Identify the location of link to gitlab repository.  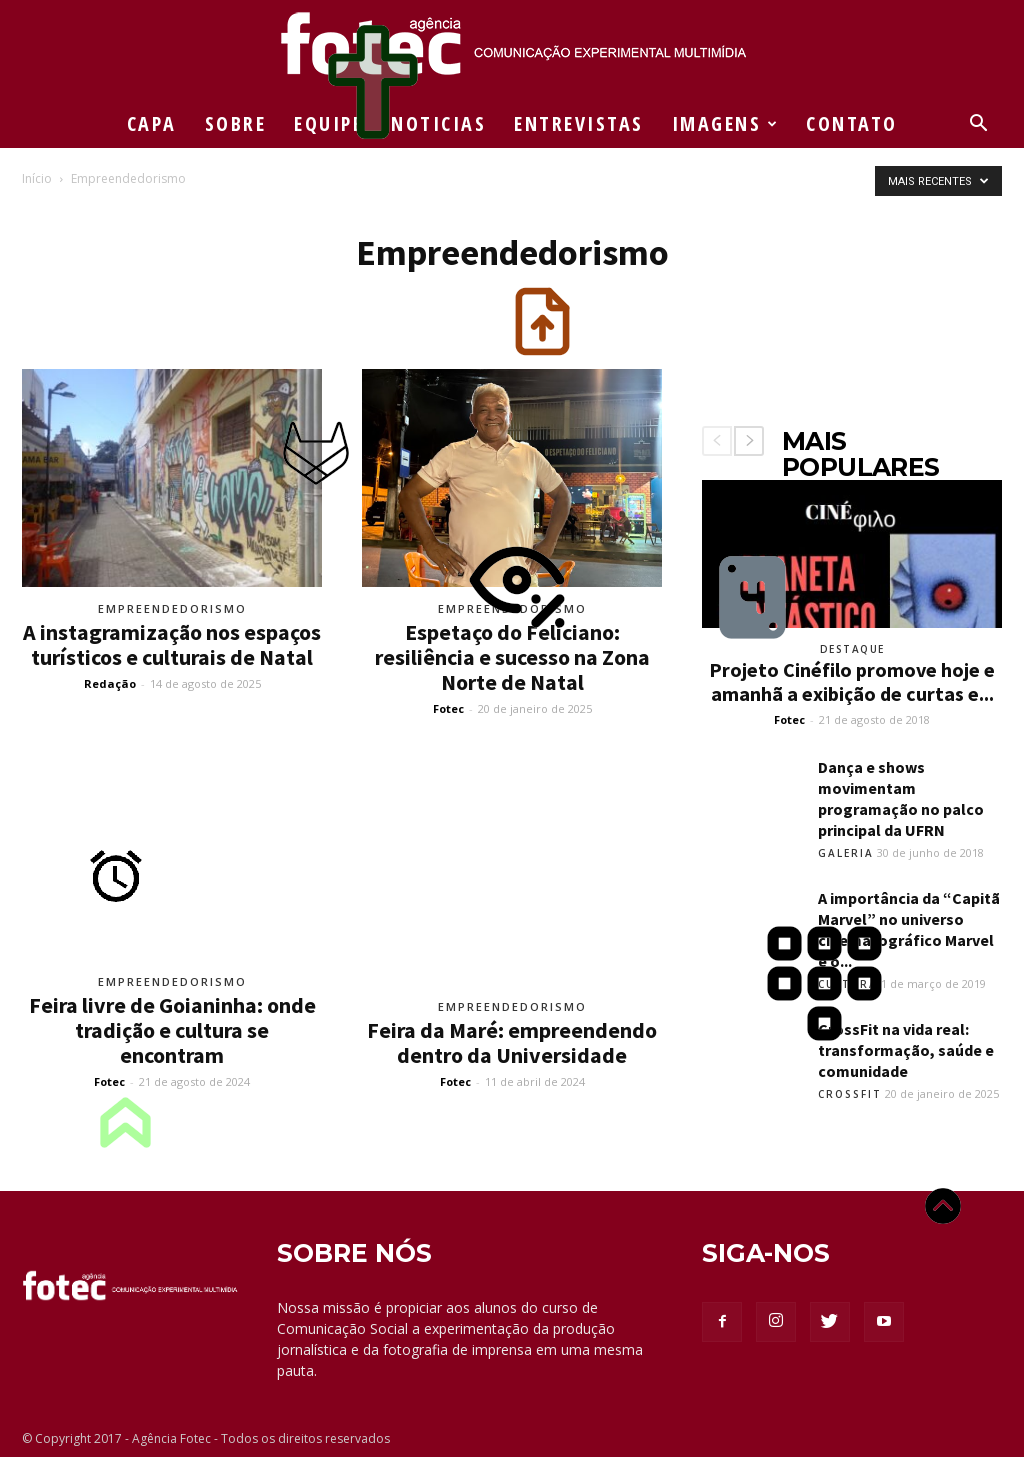
(316, 452).